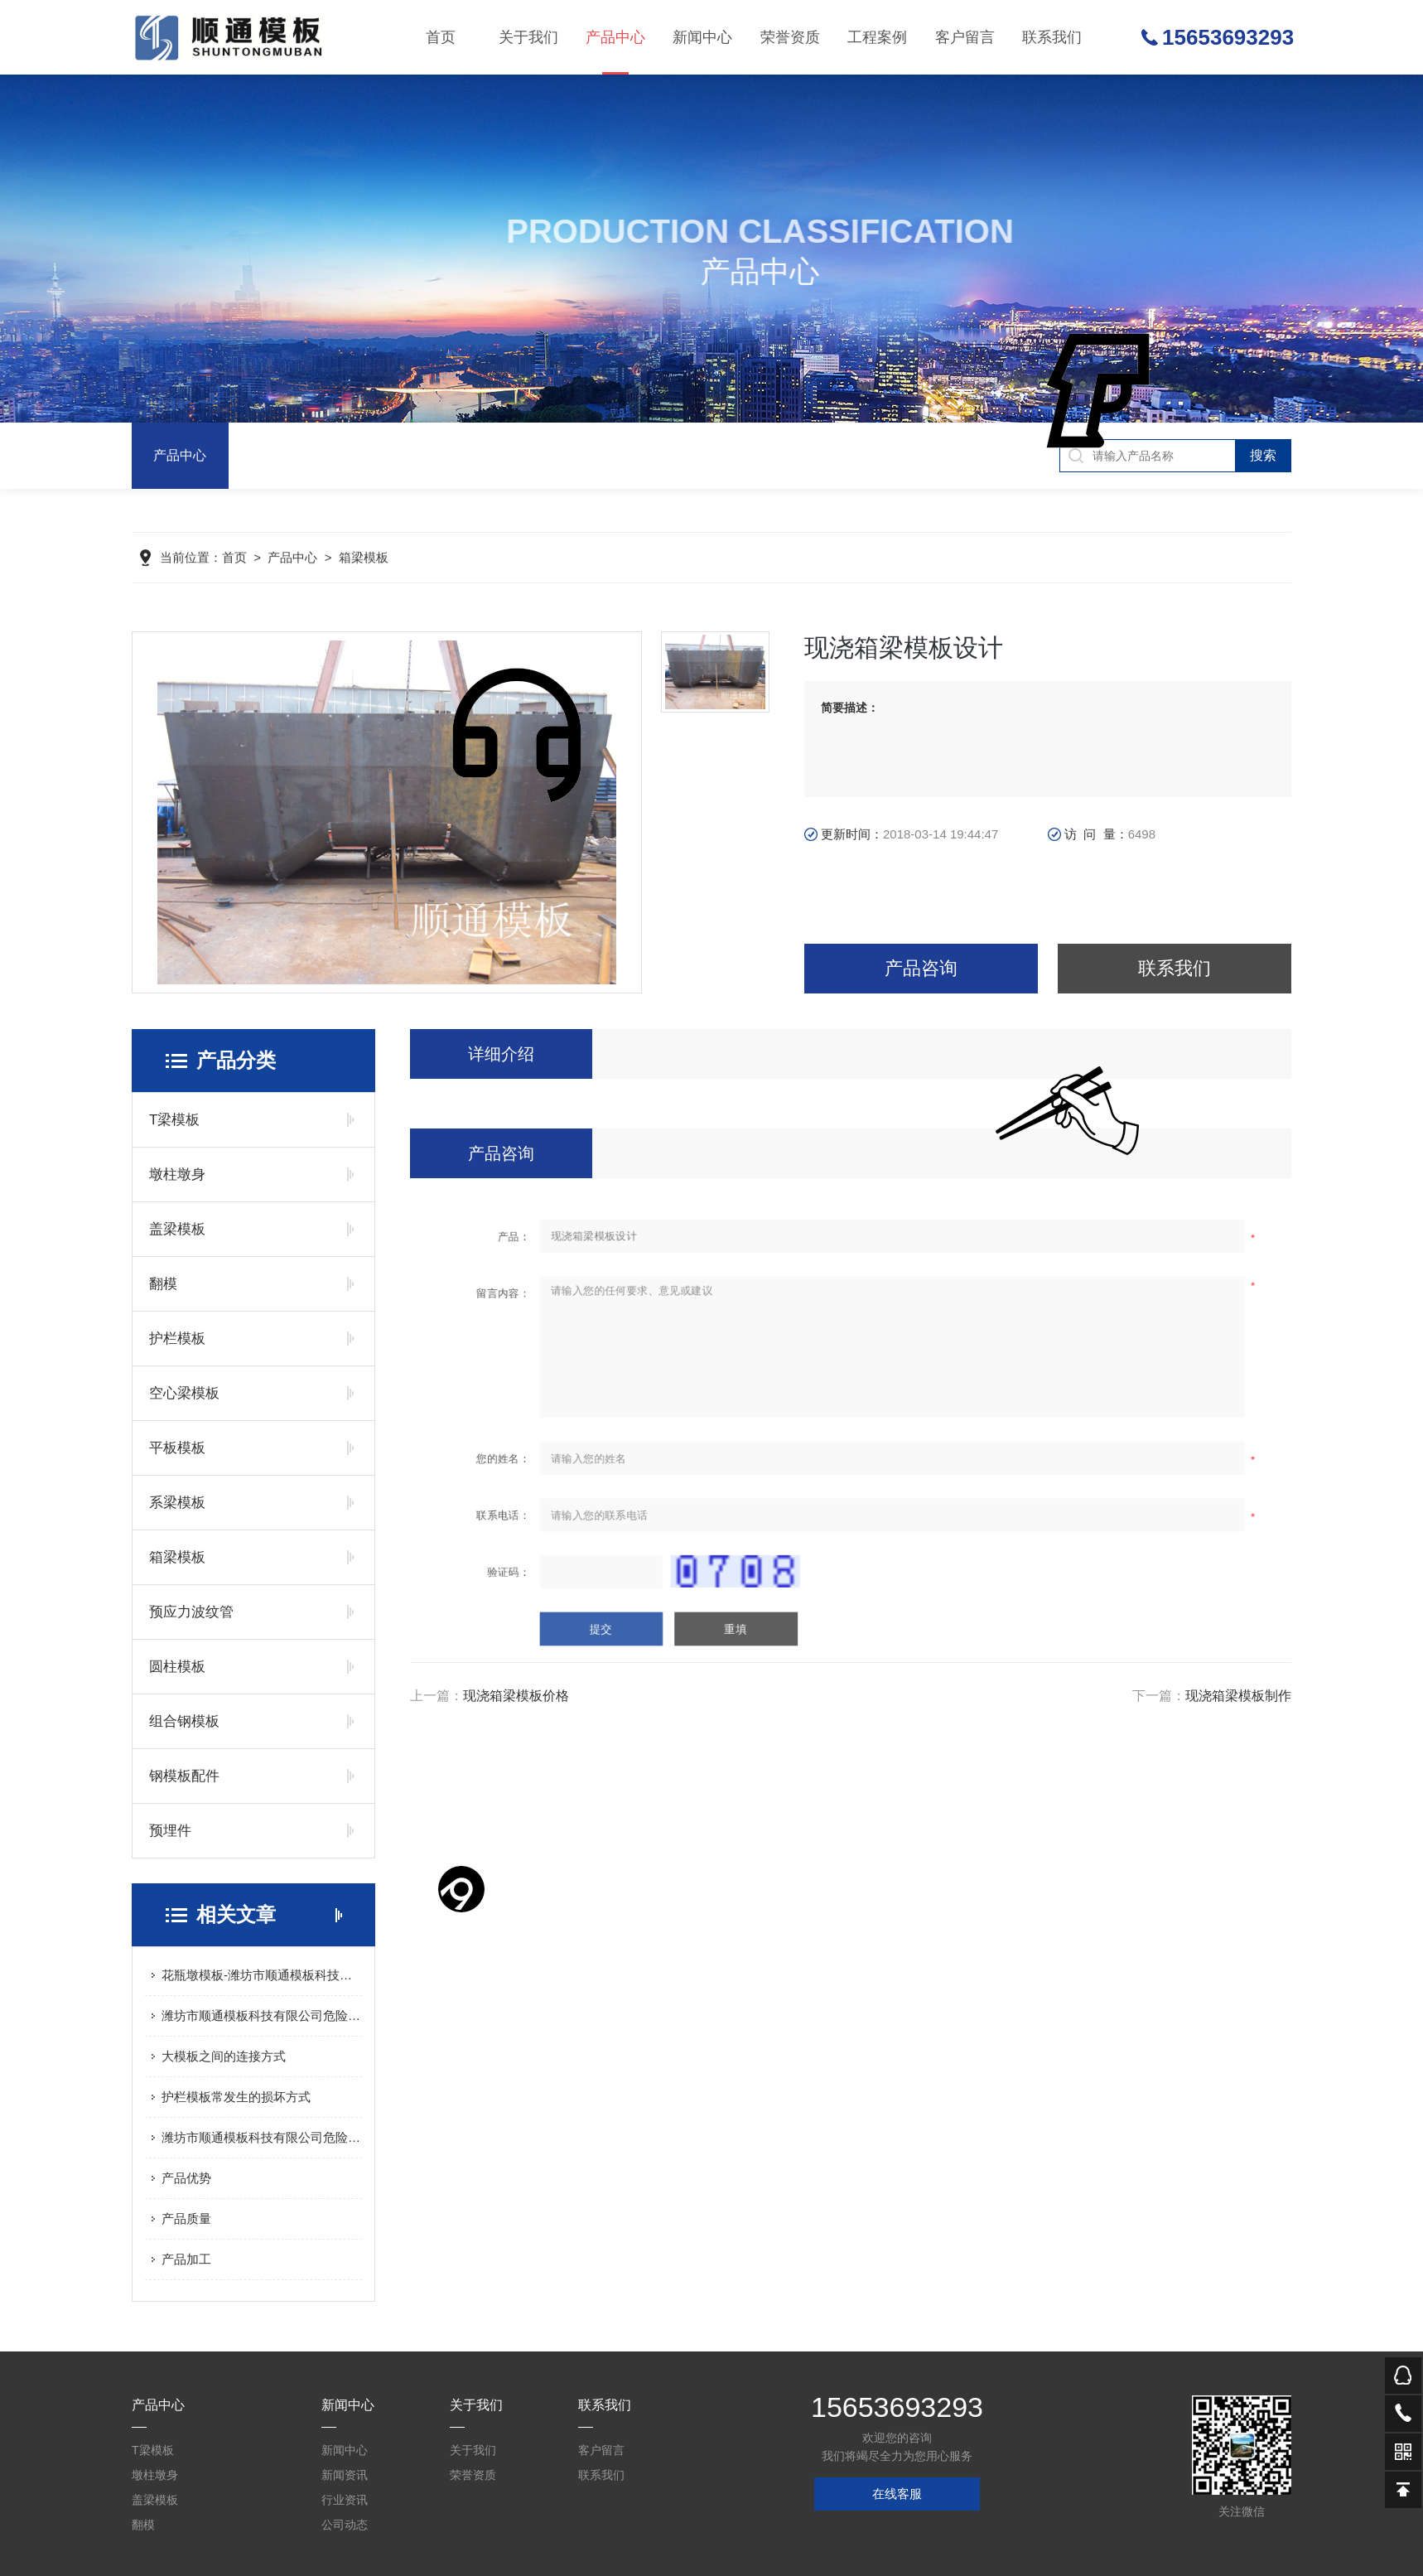 The height and width of the screenshot is (2576, 1423). Describe the element at coordinates (1097, 390) in the screenshot. I see `check temperature or thermal readings` at that location.